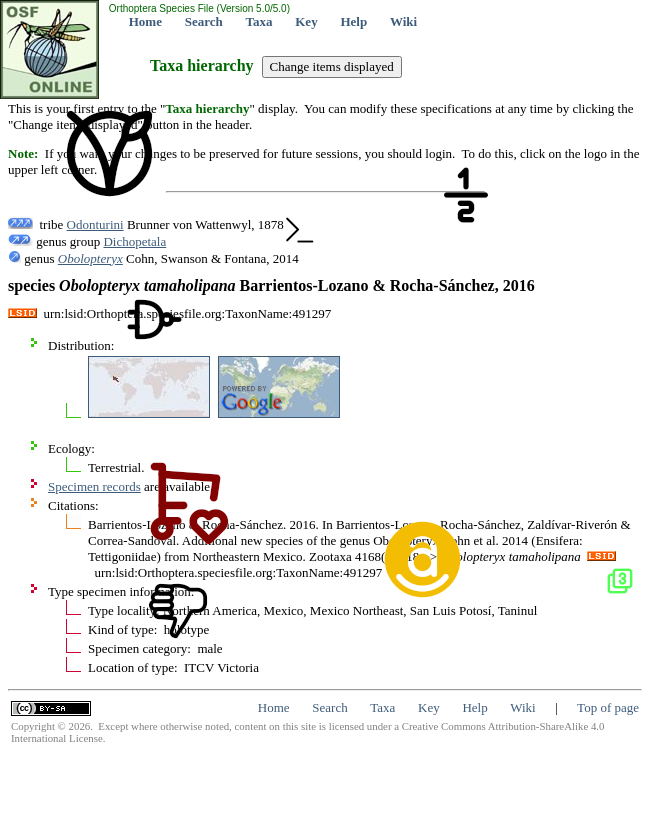 The image size is (650, 821). I want to click on represents a NAND logic gate in circuit design, so click(154, 319).